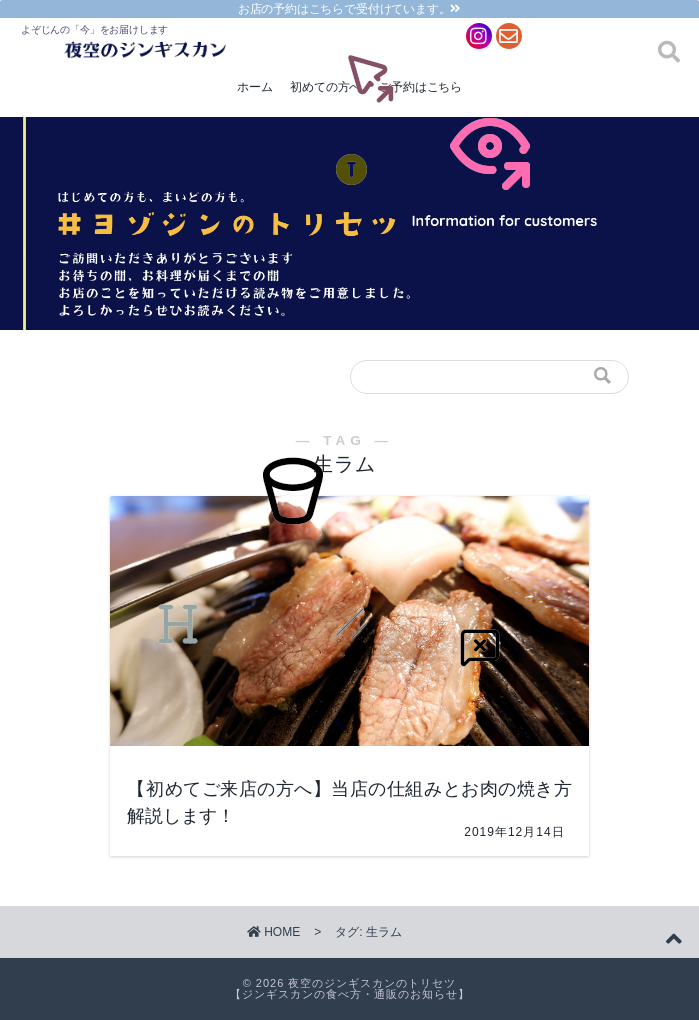 This screenshot has width=699, height=1020. Describe the element at coordinates (490, 146) in the screenshot. I see `share what you're currently viewing` at that location.